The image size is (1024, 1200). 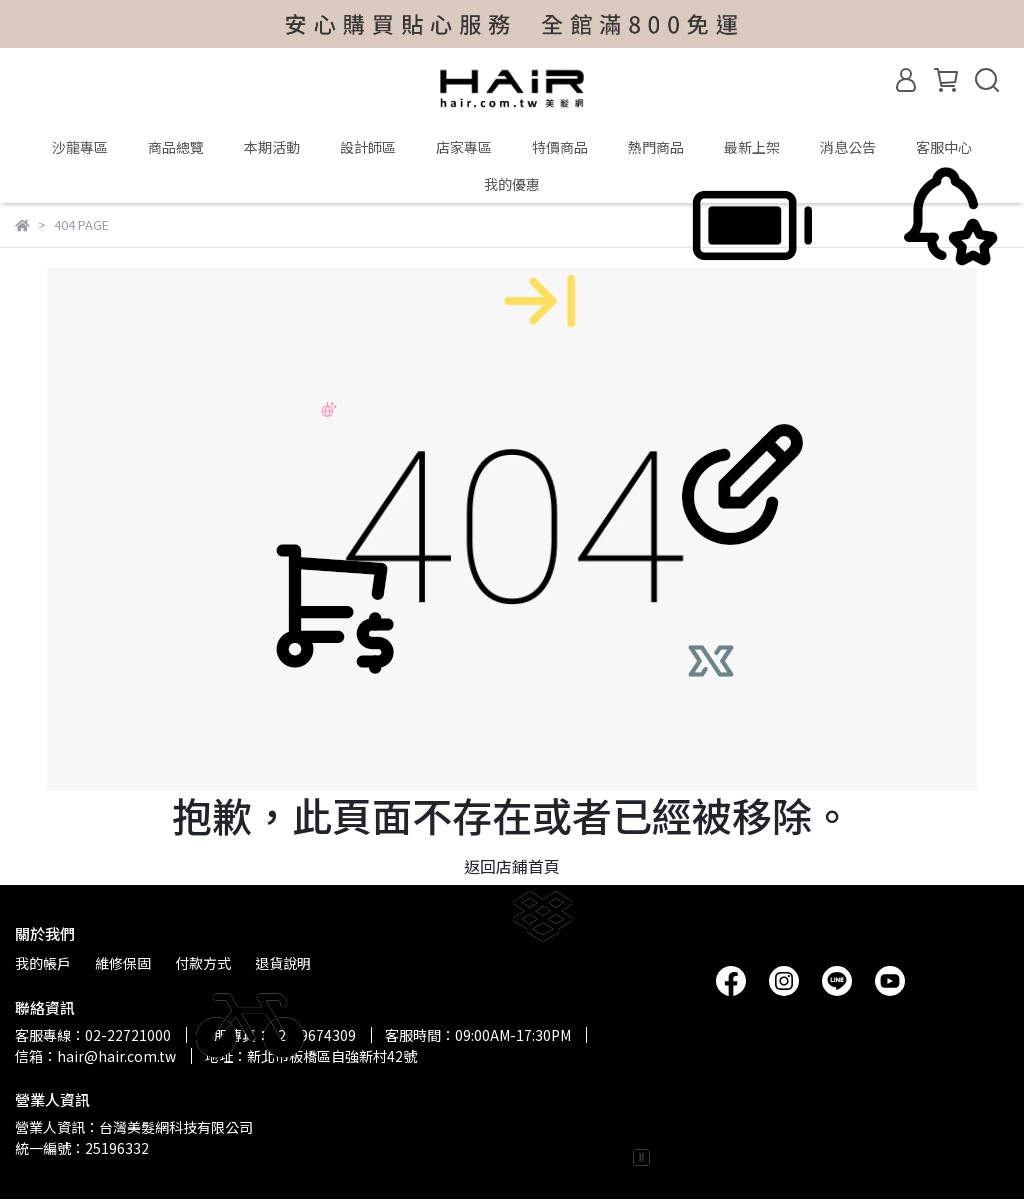 What do you see at coordinates (328, 409) in the screenshot?
I see `access party or event mode` at bounding box center [328, 409].